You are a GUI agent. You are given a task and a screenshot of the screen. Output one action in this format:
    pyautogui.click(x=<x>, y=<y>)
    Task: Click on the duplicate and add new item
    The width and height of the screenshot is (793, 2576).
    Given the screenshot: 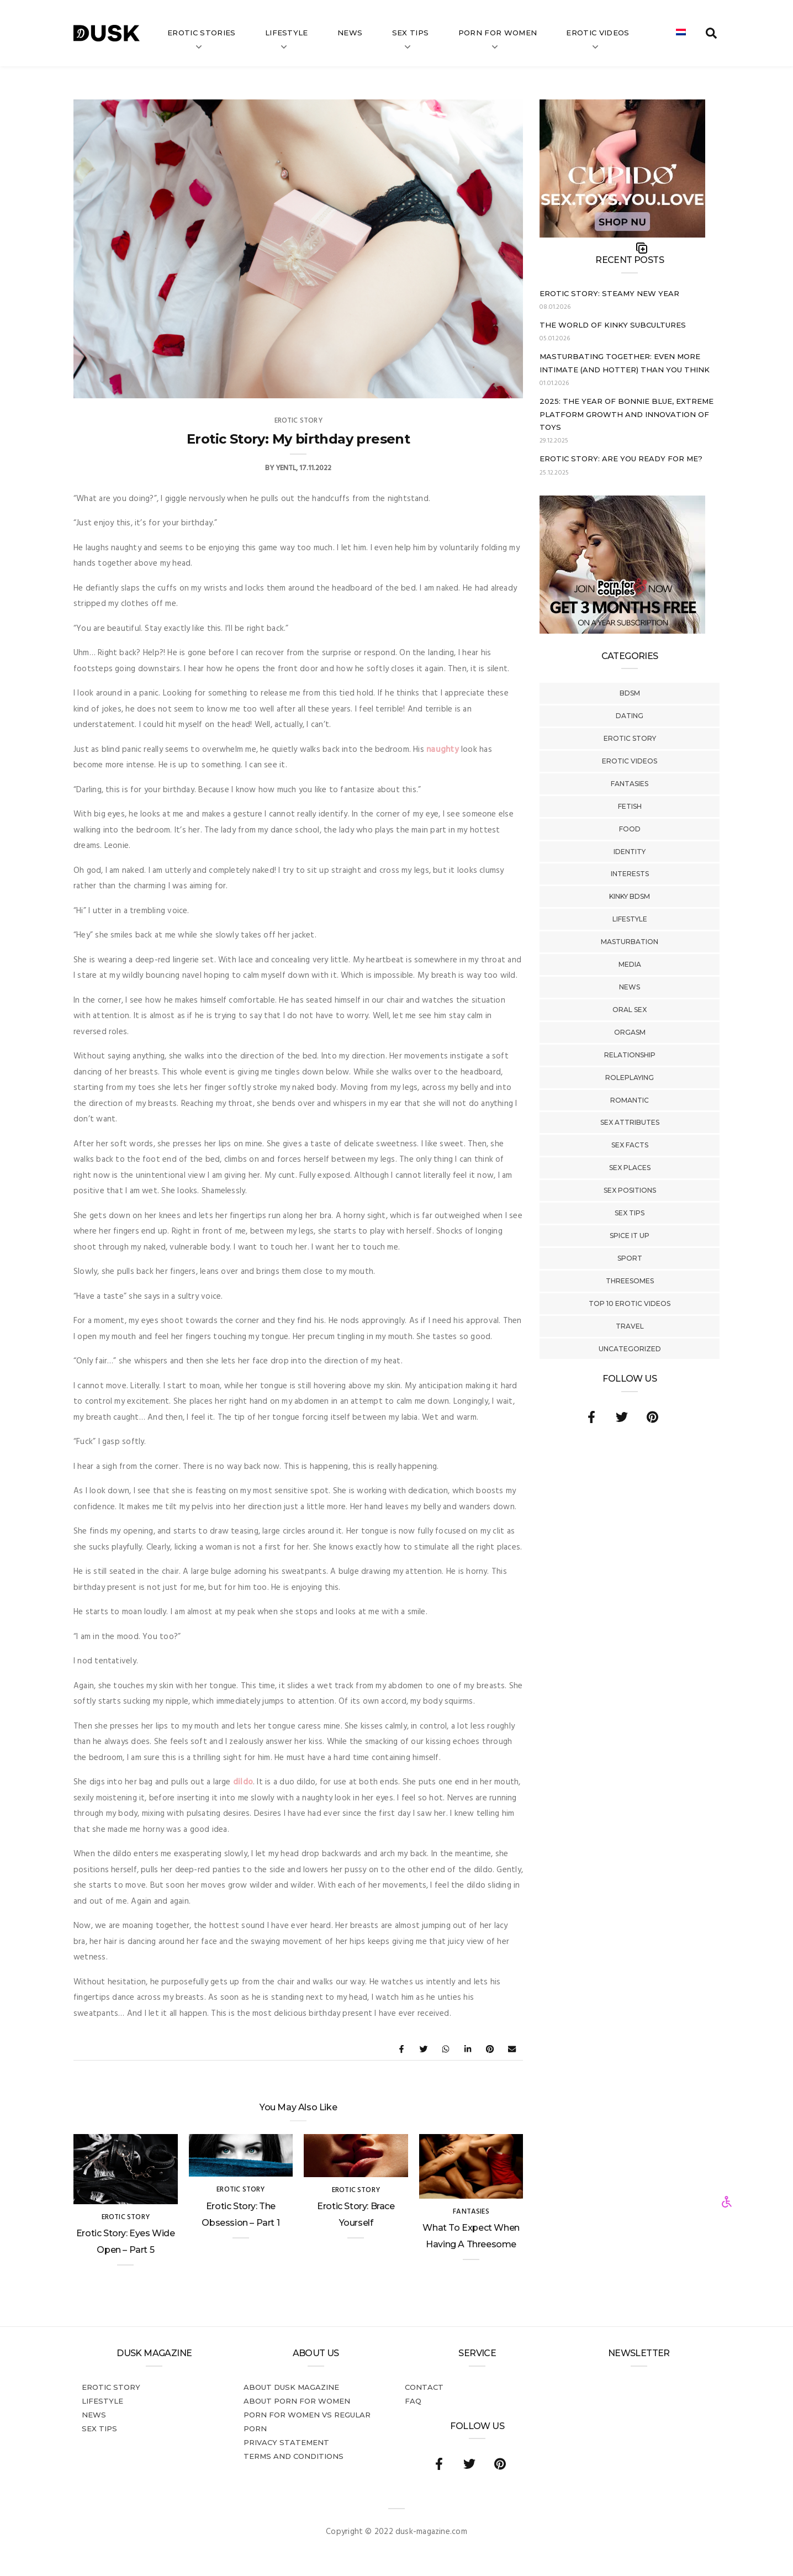 What is the action you would take?
    pyautogui.click(x=642, y=248)
    